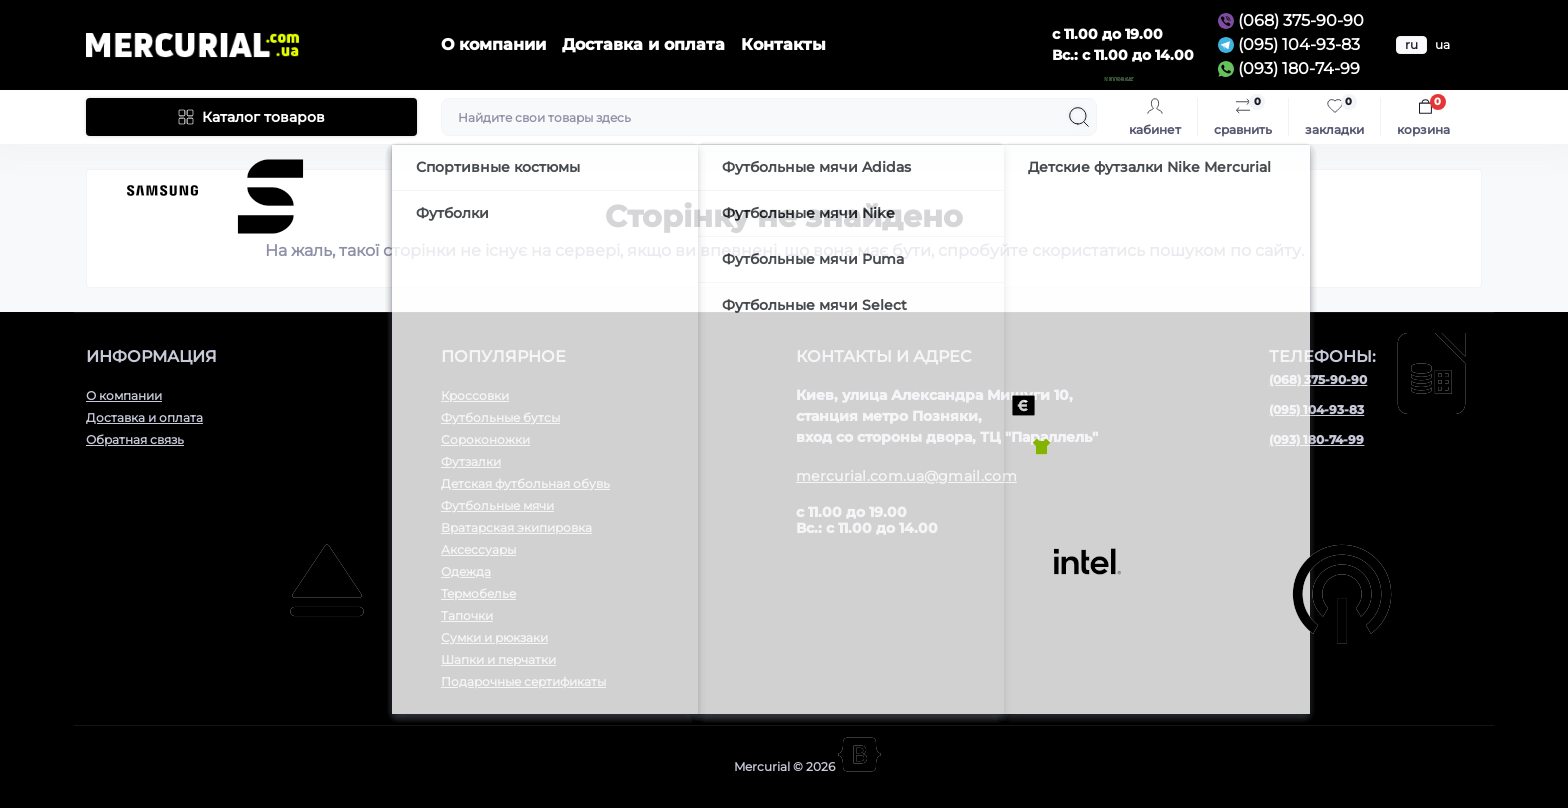  Describe the element at coordinates (270, 196) in the screenshot. I see `sitrox brand logo` at that location.